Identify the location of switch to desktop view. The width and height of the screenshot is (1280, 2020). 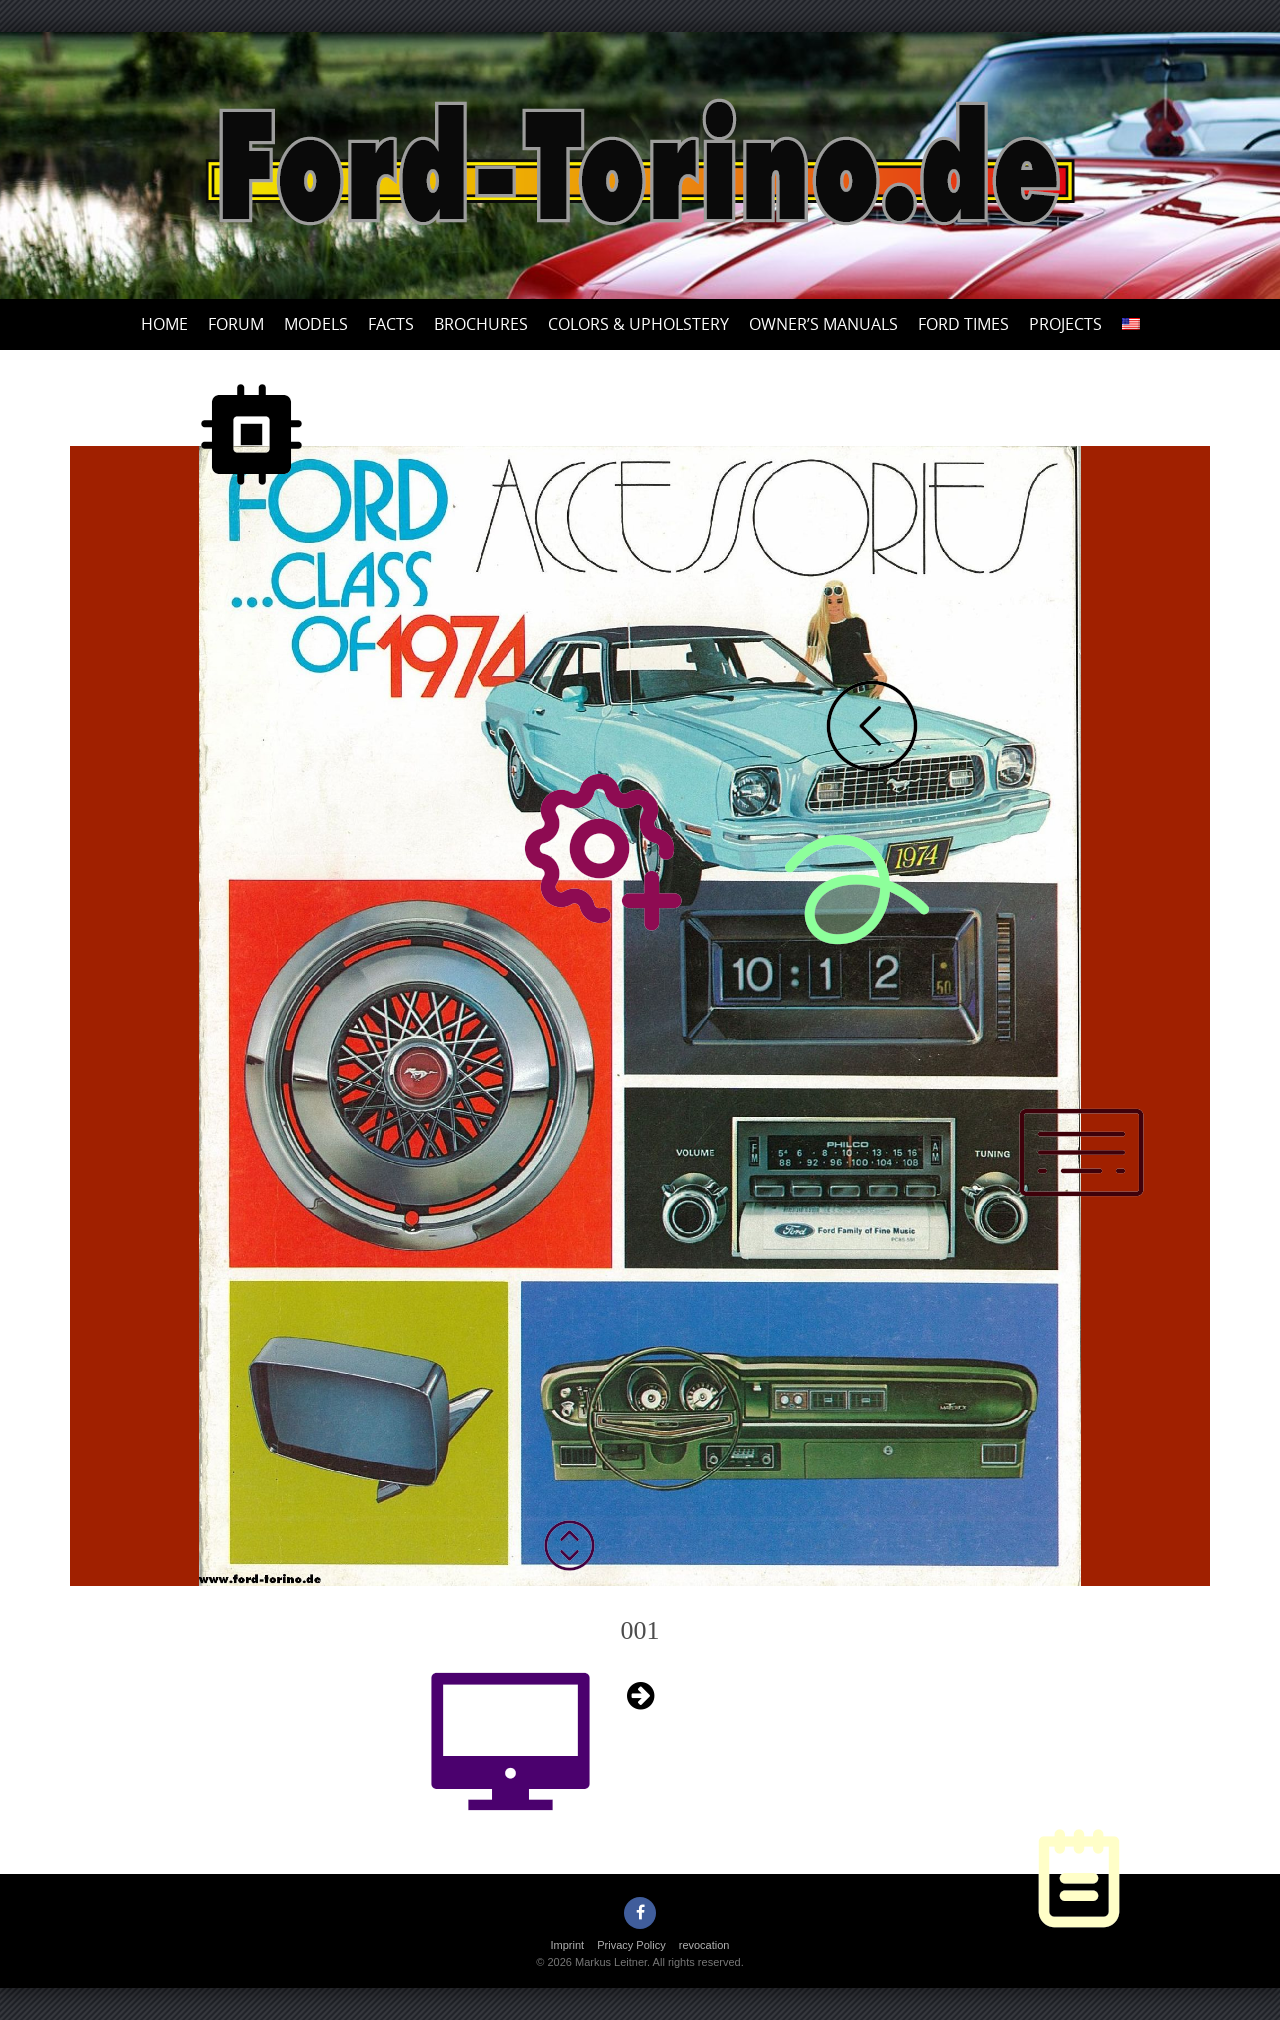
(510, 1741).